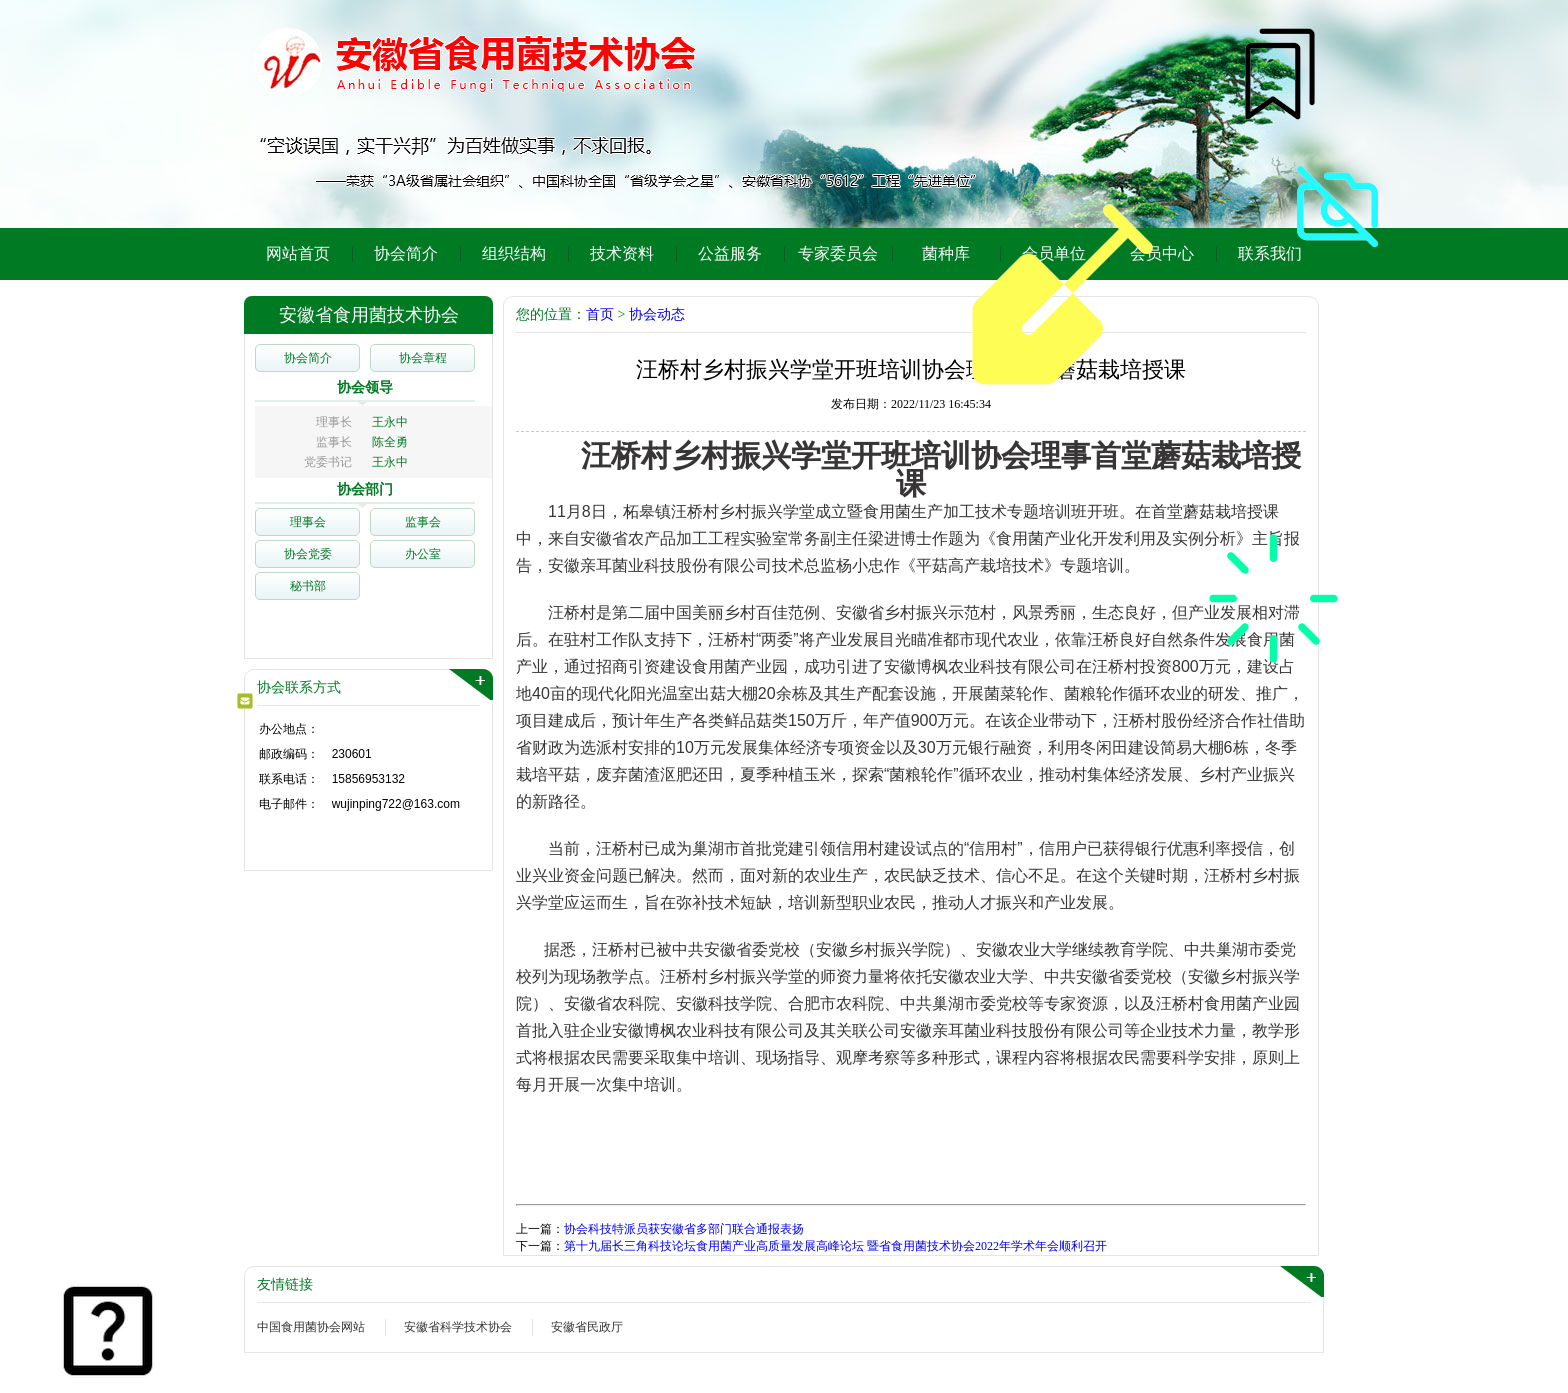 Image resolution: width=1568 pixels, height=1393 pixels. Describe the element at coordinates (1337, 206) in the screenshot. I see `camera is disabled or turned off` at that location.